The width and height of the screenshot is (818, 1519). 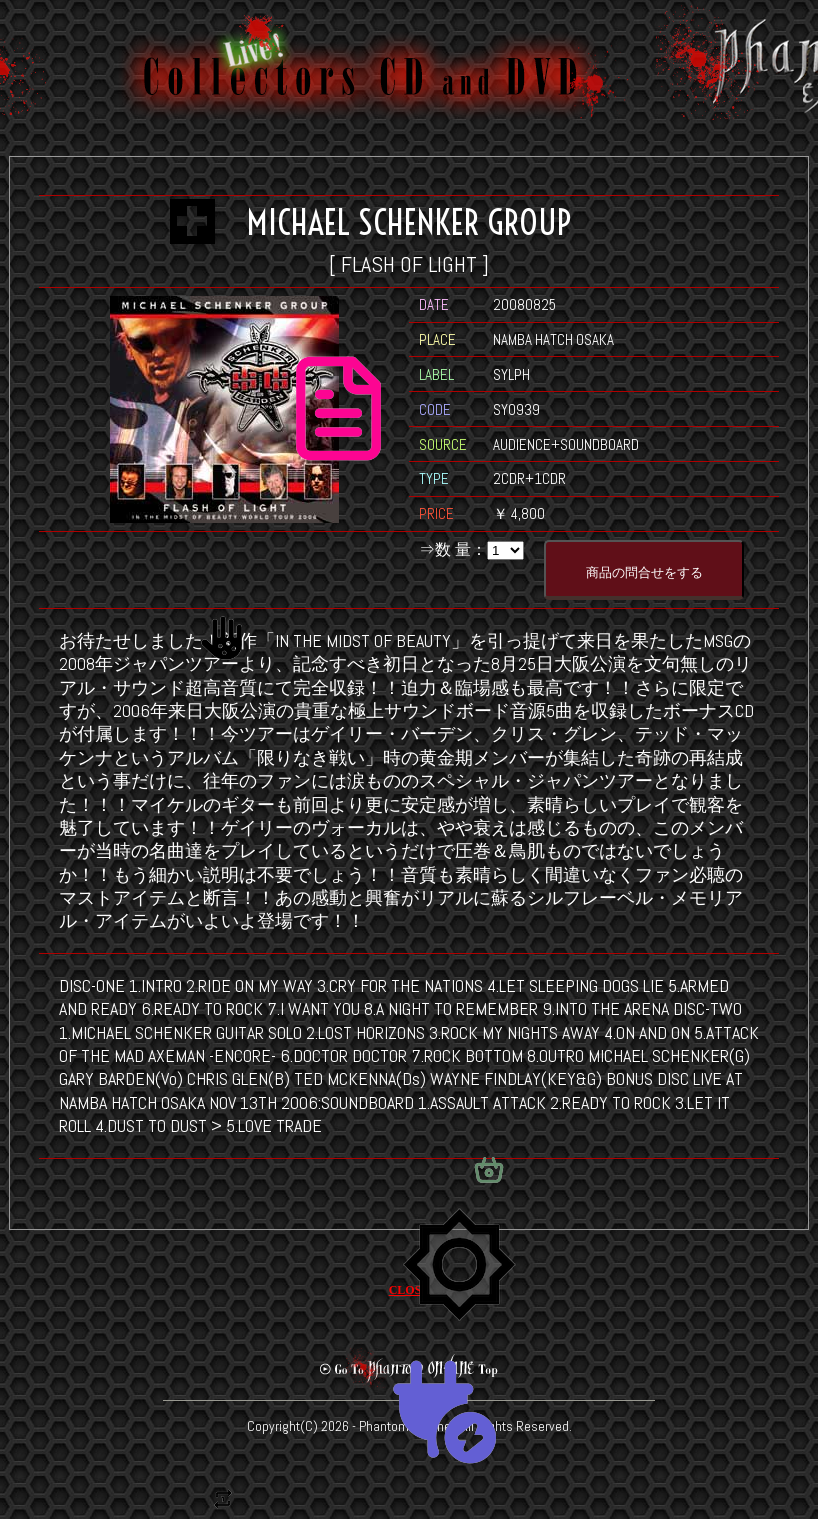 What do you see at coordinates (223, 1499) in the screenshot?
I see `repeat the current track once` at bounding box center [223, 1499].